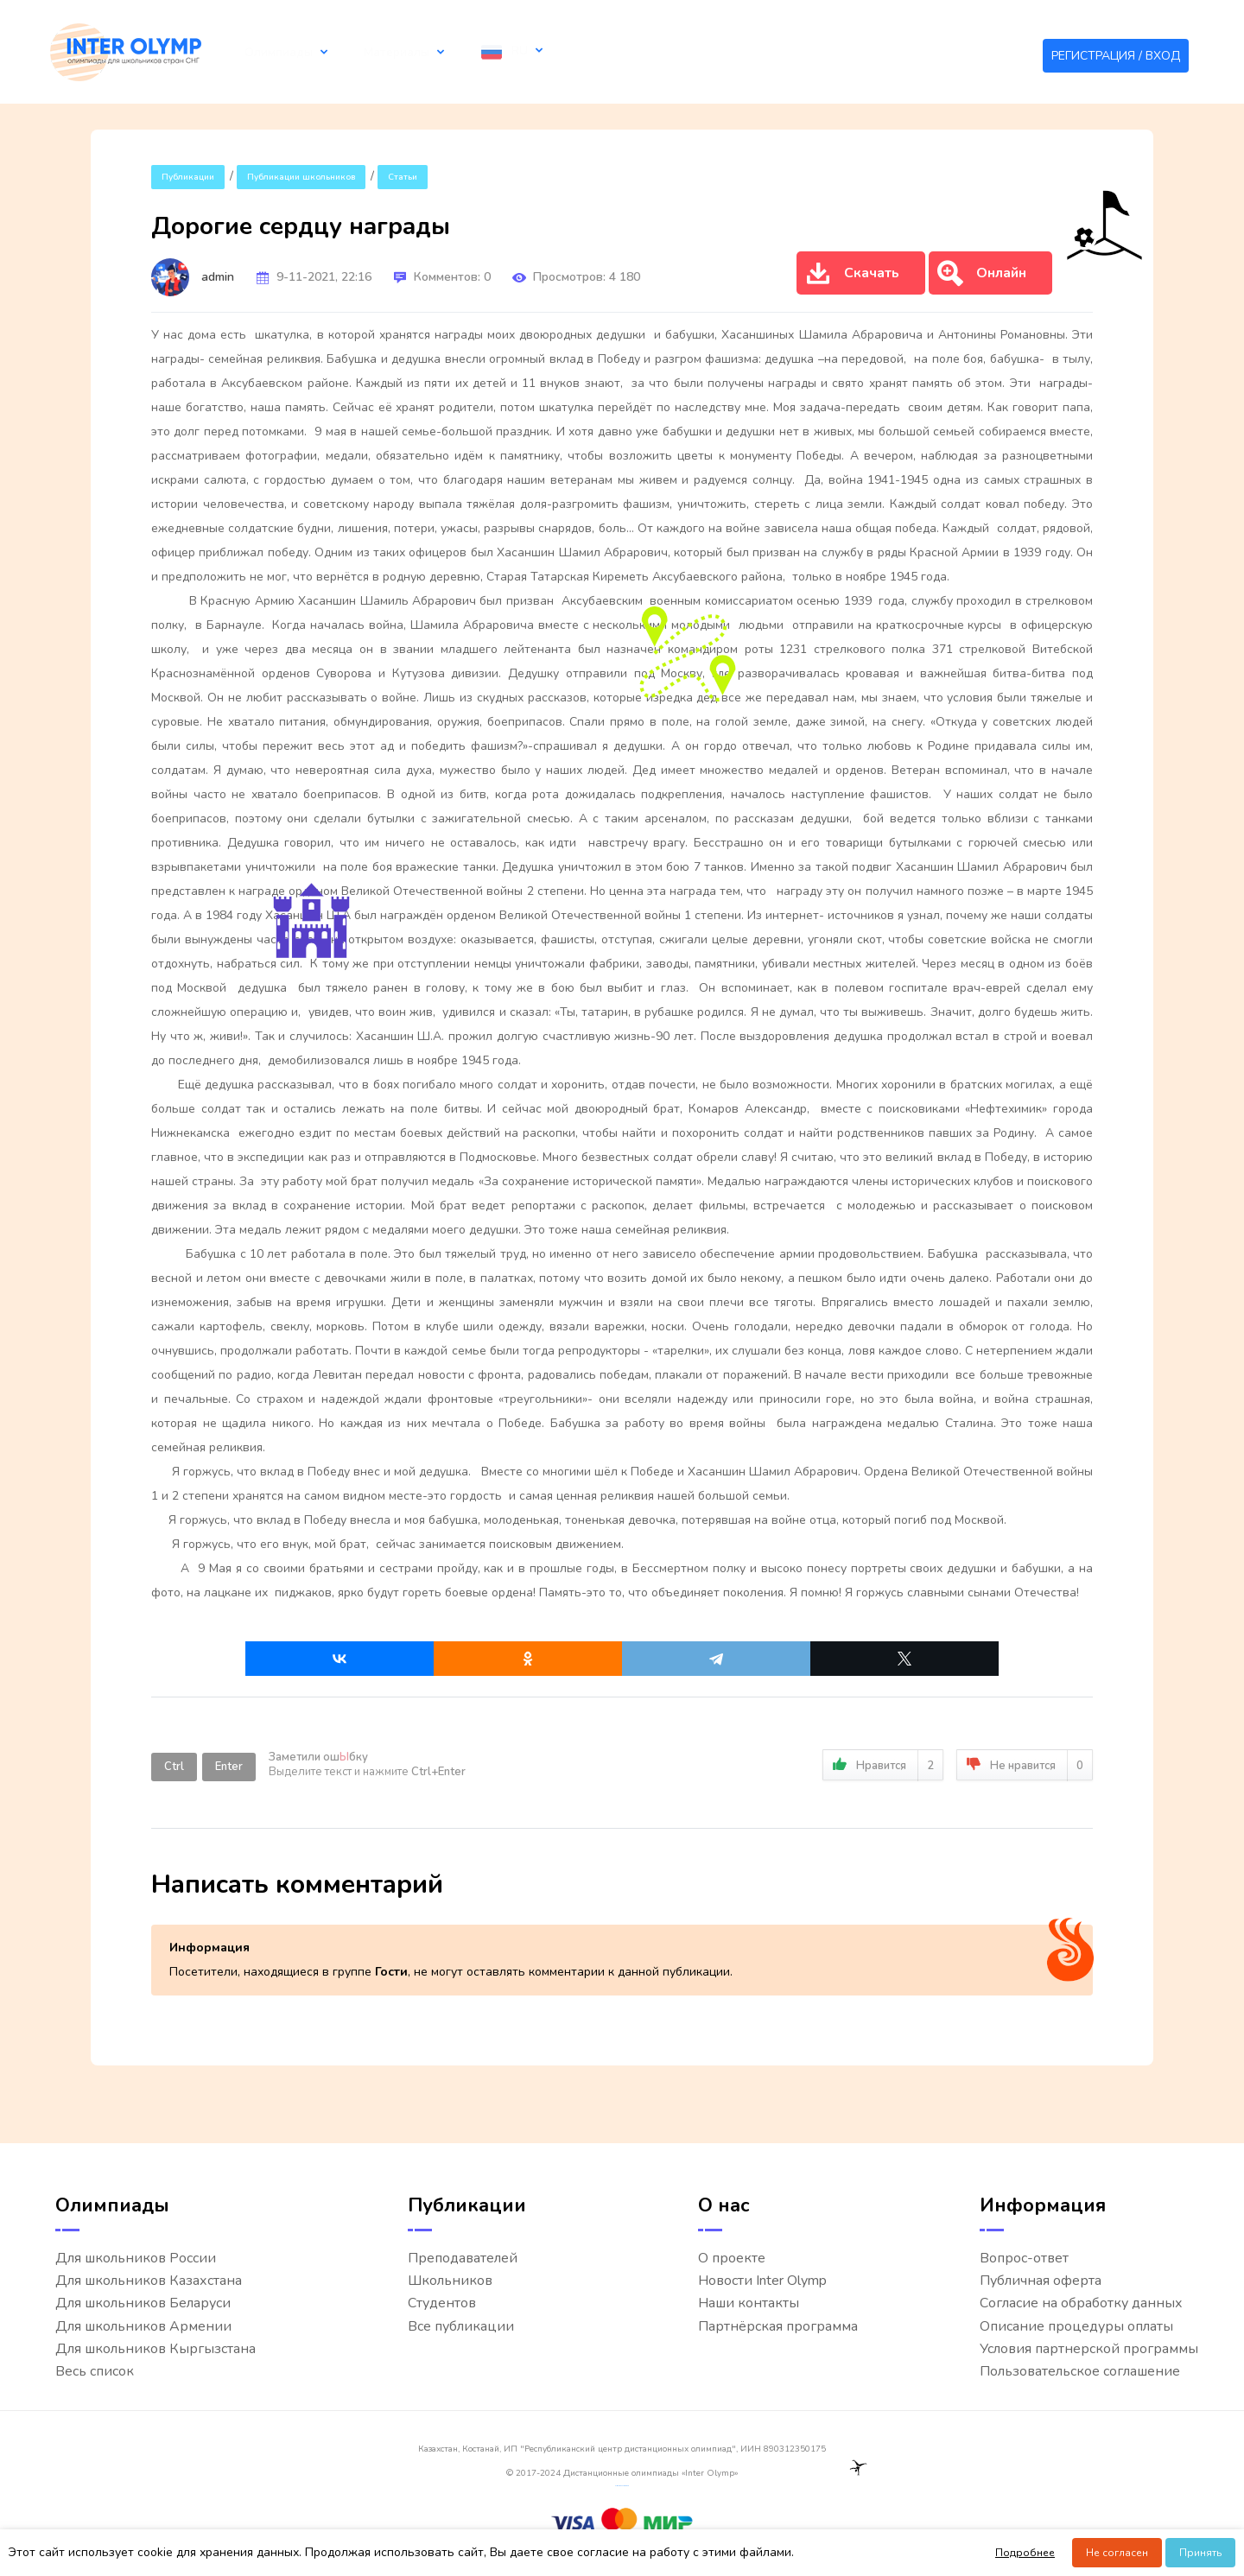  What do you see at coordinates (688, 654) in the screenshot?
I see `view route distance between two points` at bounding box center [688, 654].